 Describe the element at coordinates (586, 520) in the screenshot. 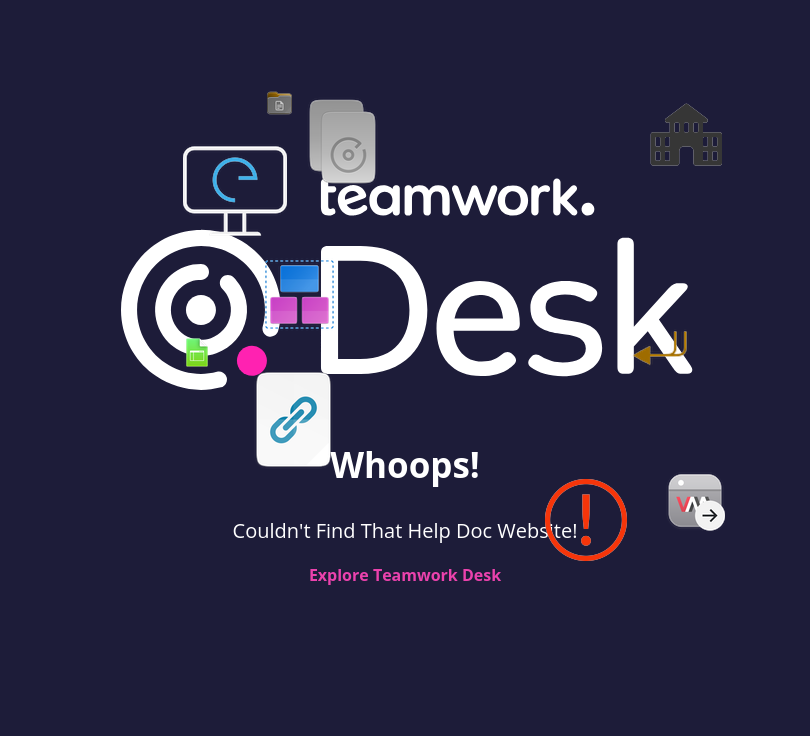

I see `indicates an app has encountered an error` at that location.